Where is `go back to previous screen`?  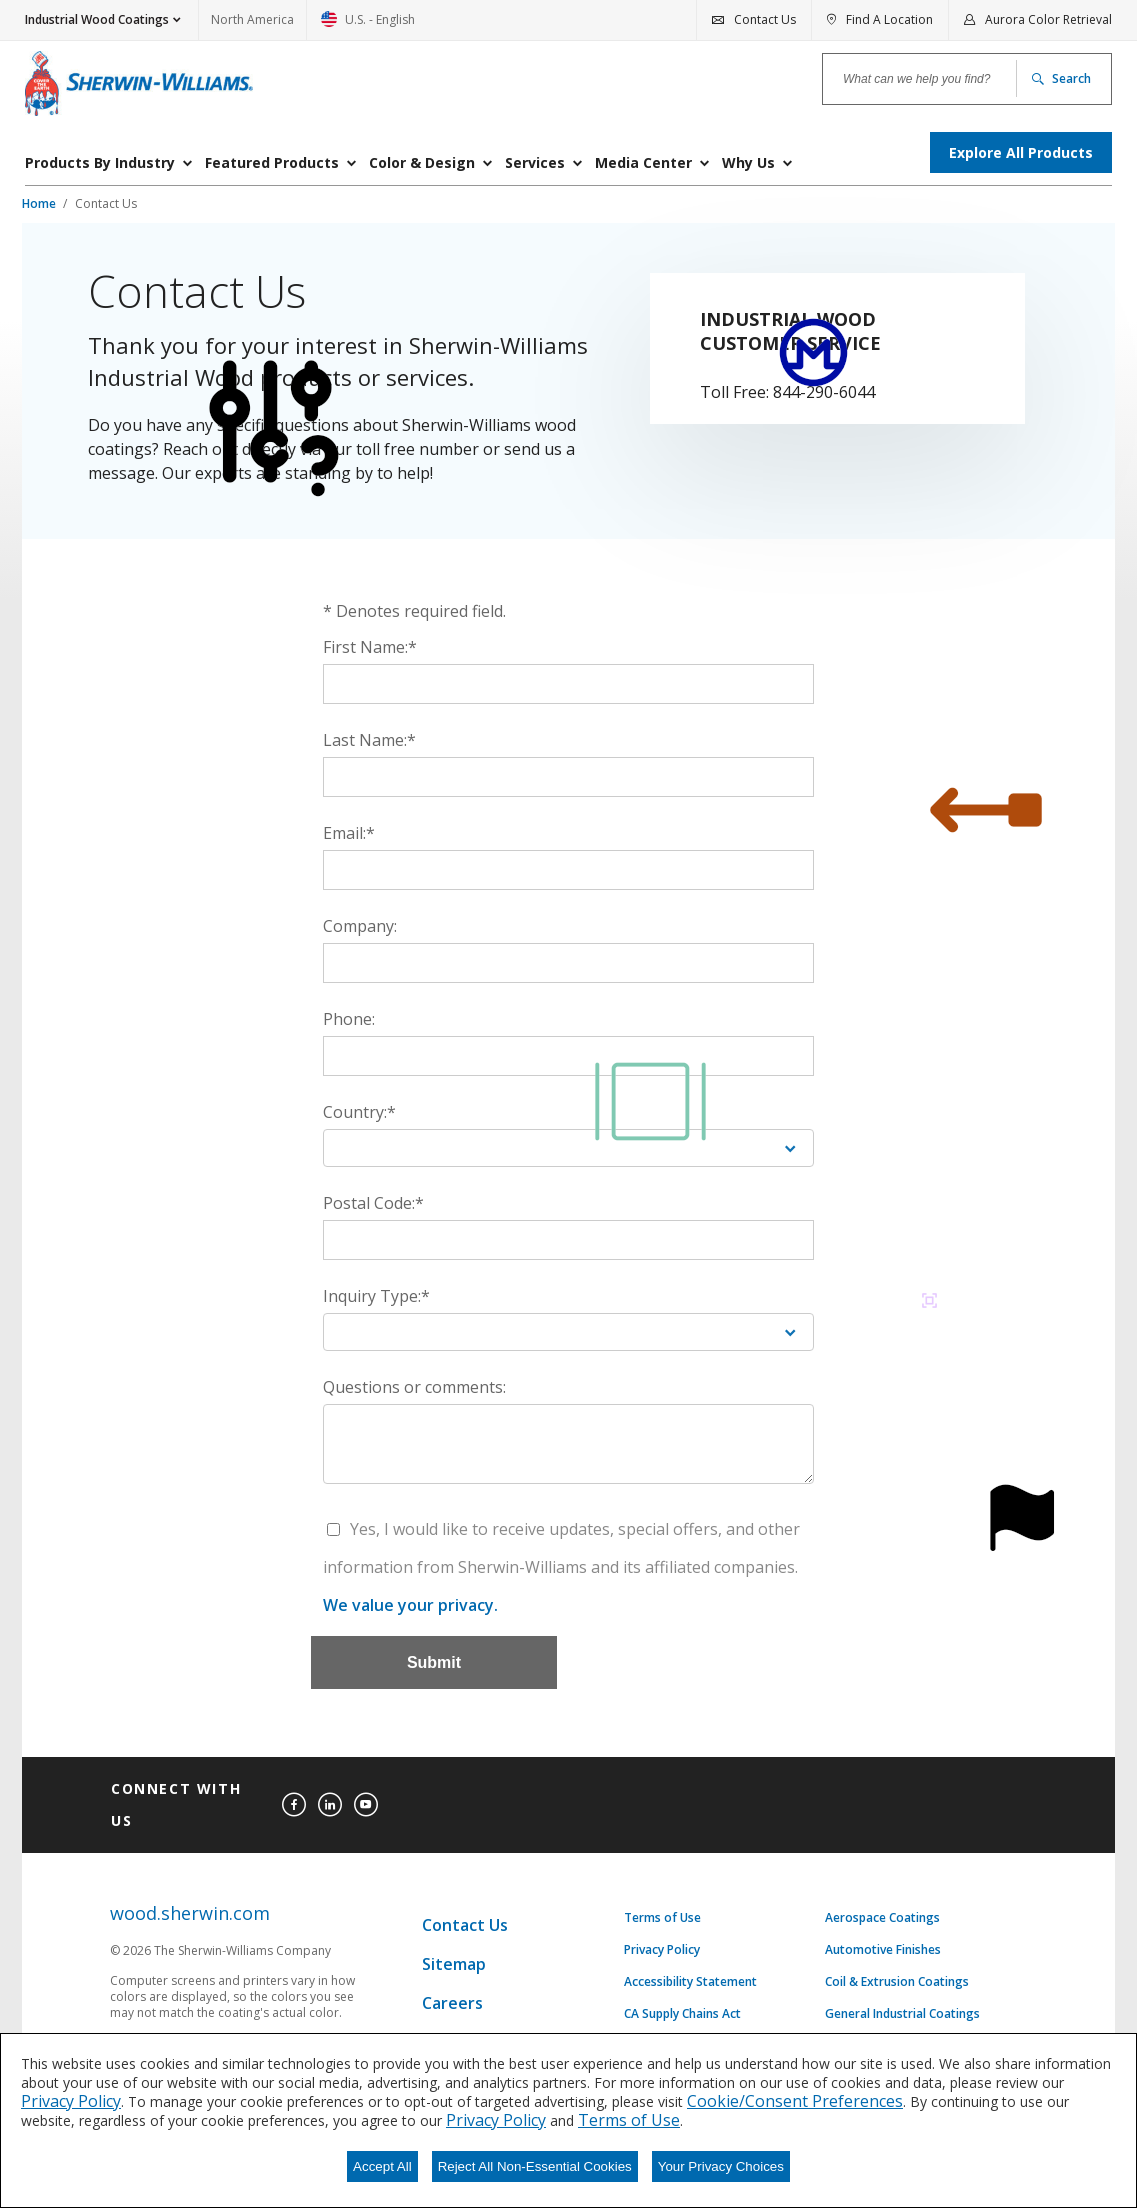 go back to previous screen is located at coordinates (986, 810).